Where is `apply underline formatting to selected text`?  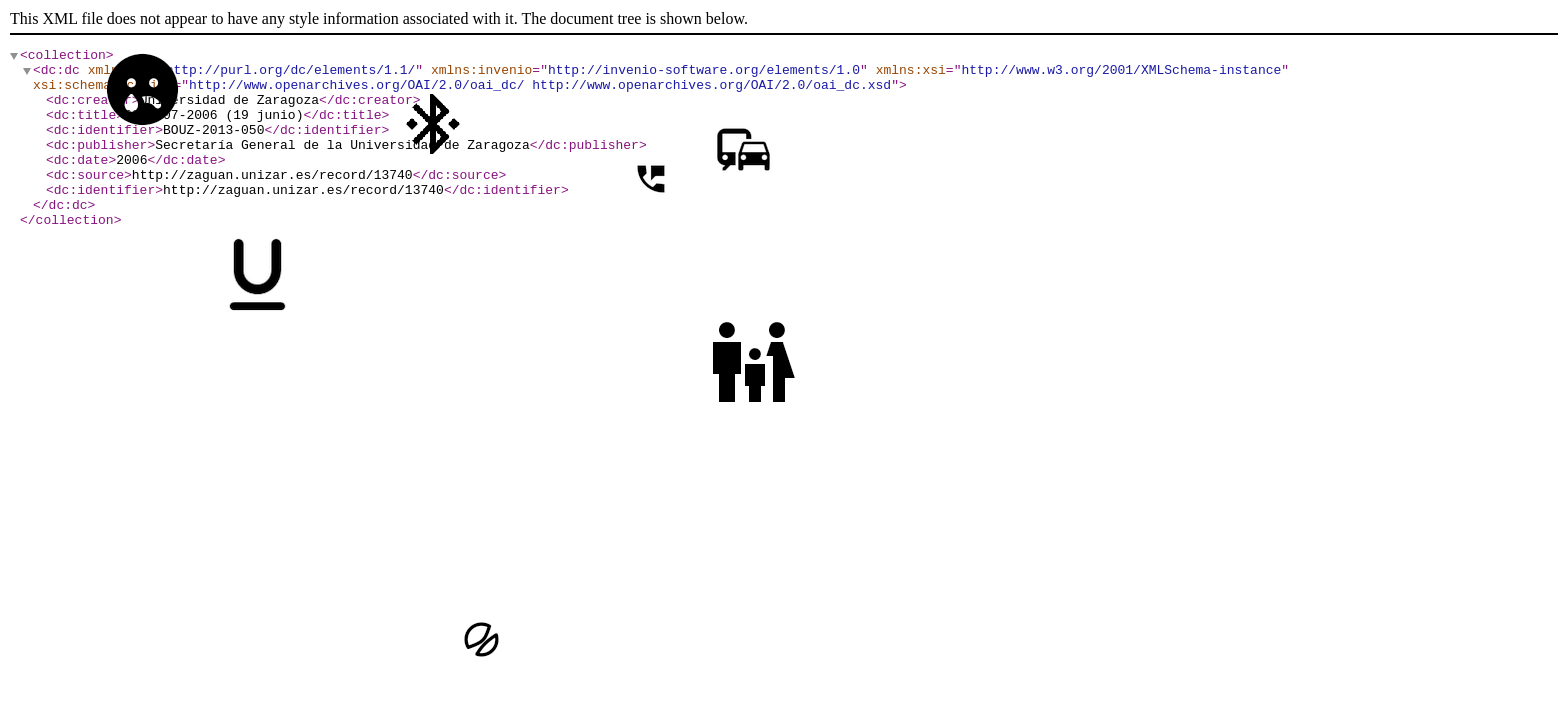 apply underline formatting to selected text is located at coordinates (257, 274).